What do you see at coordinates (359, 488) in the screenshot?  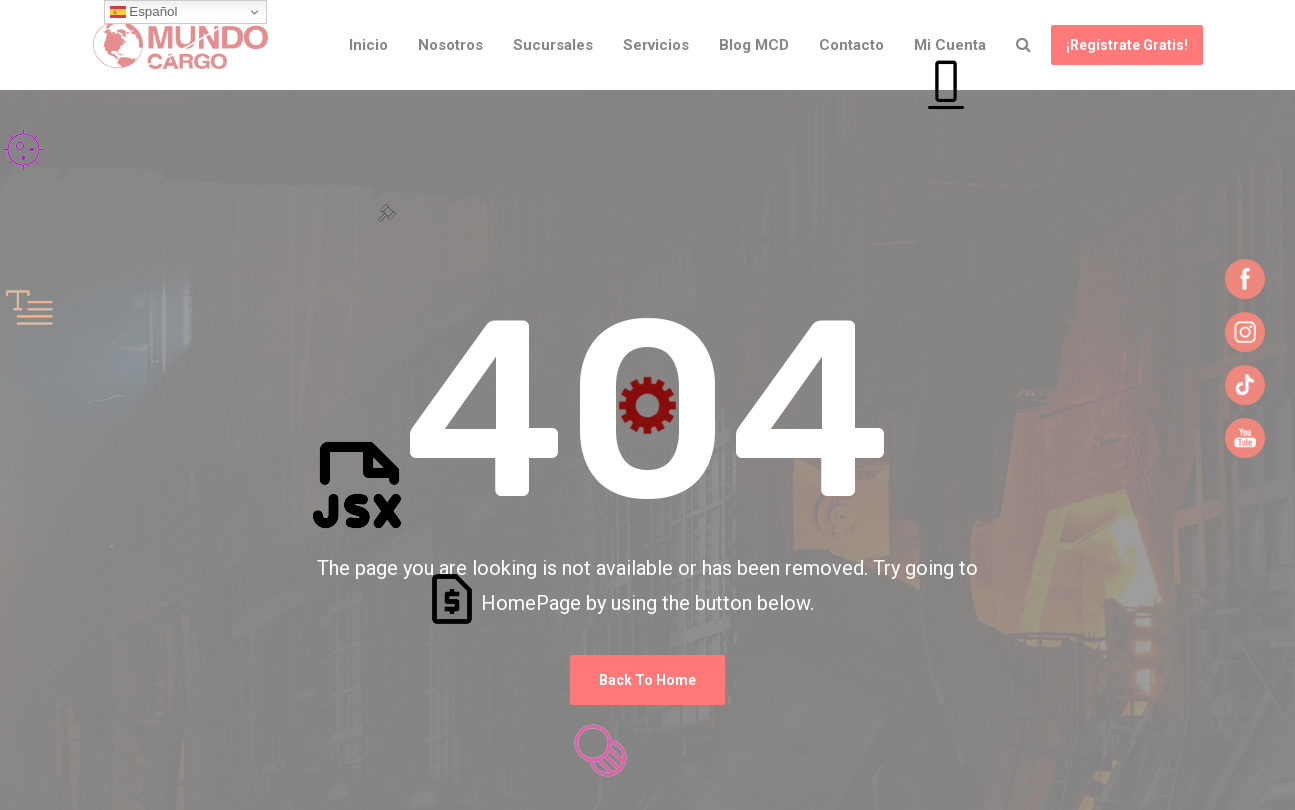 I see `jsx file type indicator` at bounding box center [359, 488].